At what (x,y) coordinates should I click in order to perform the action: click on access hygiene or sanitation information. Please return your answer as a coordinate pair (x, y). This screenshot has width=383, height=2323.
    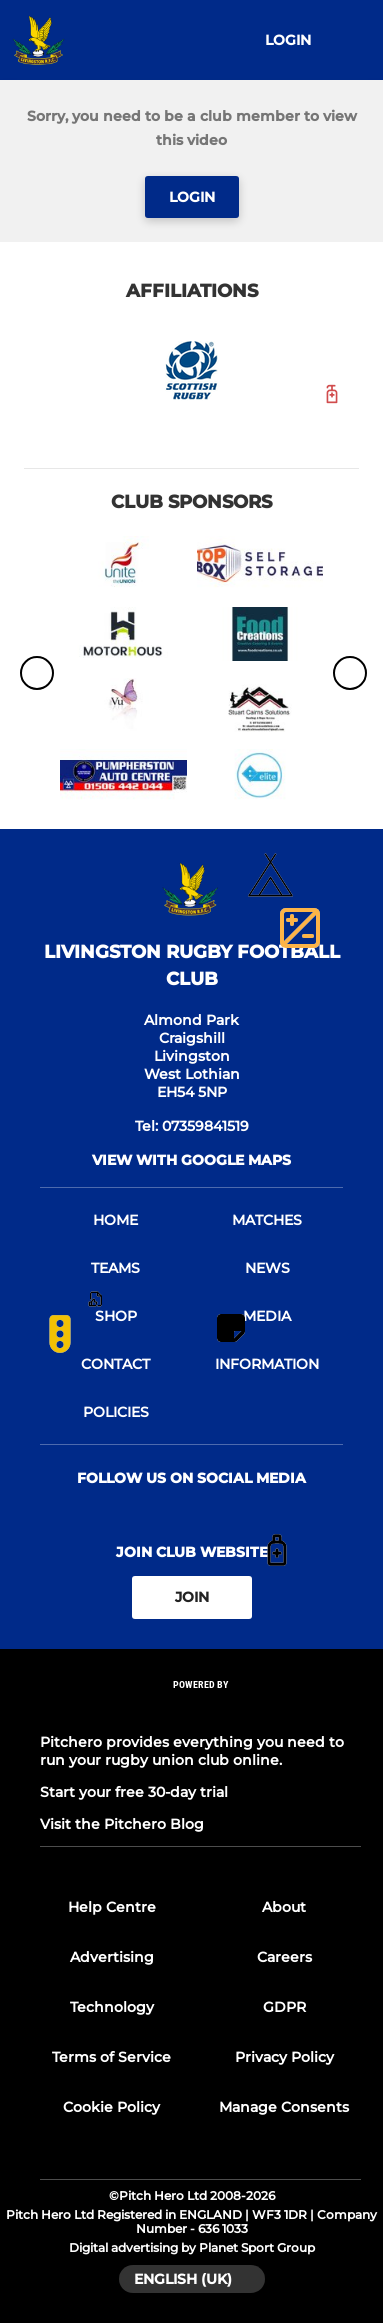
    Looking at the image, I should click on (332, 394).